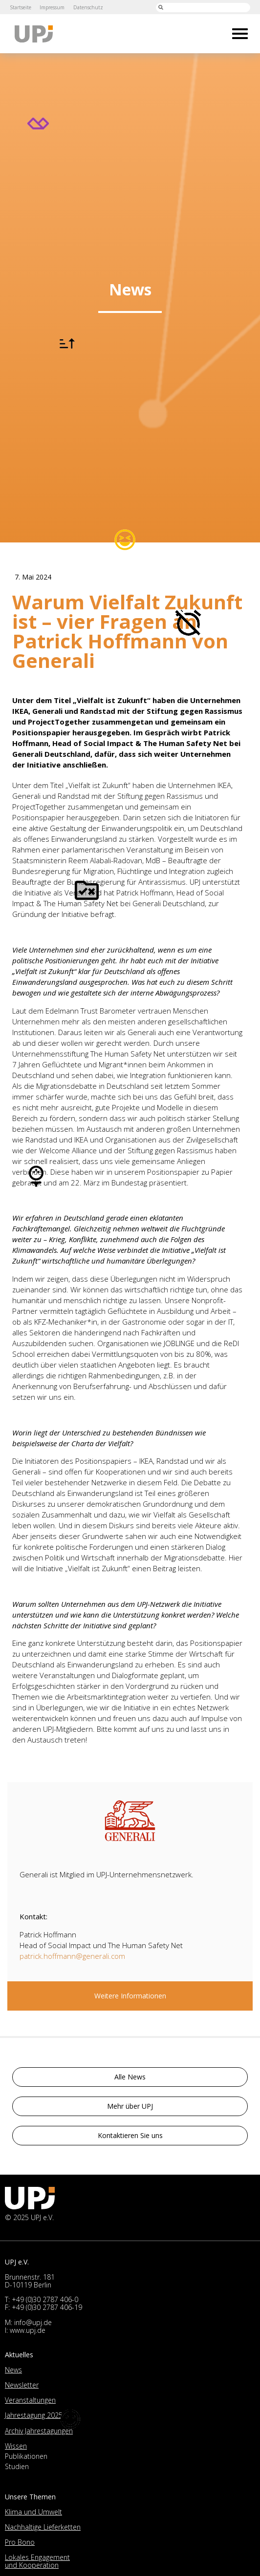  Describe the element at coordinates (38, 124) in the screenshot. I see `alpine.js framework logo` at that location.